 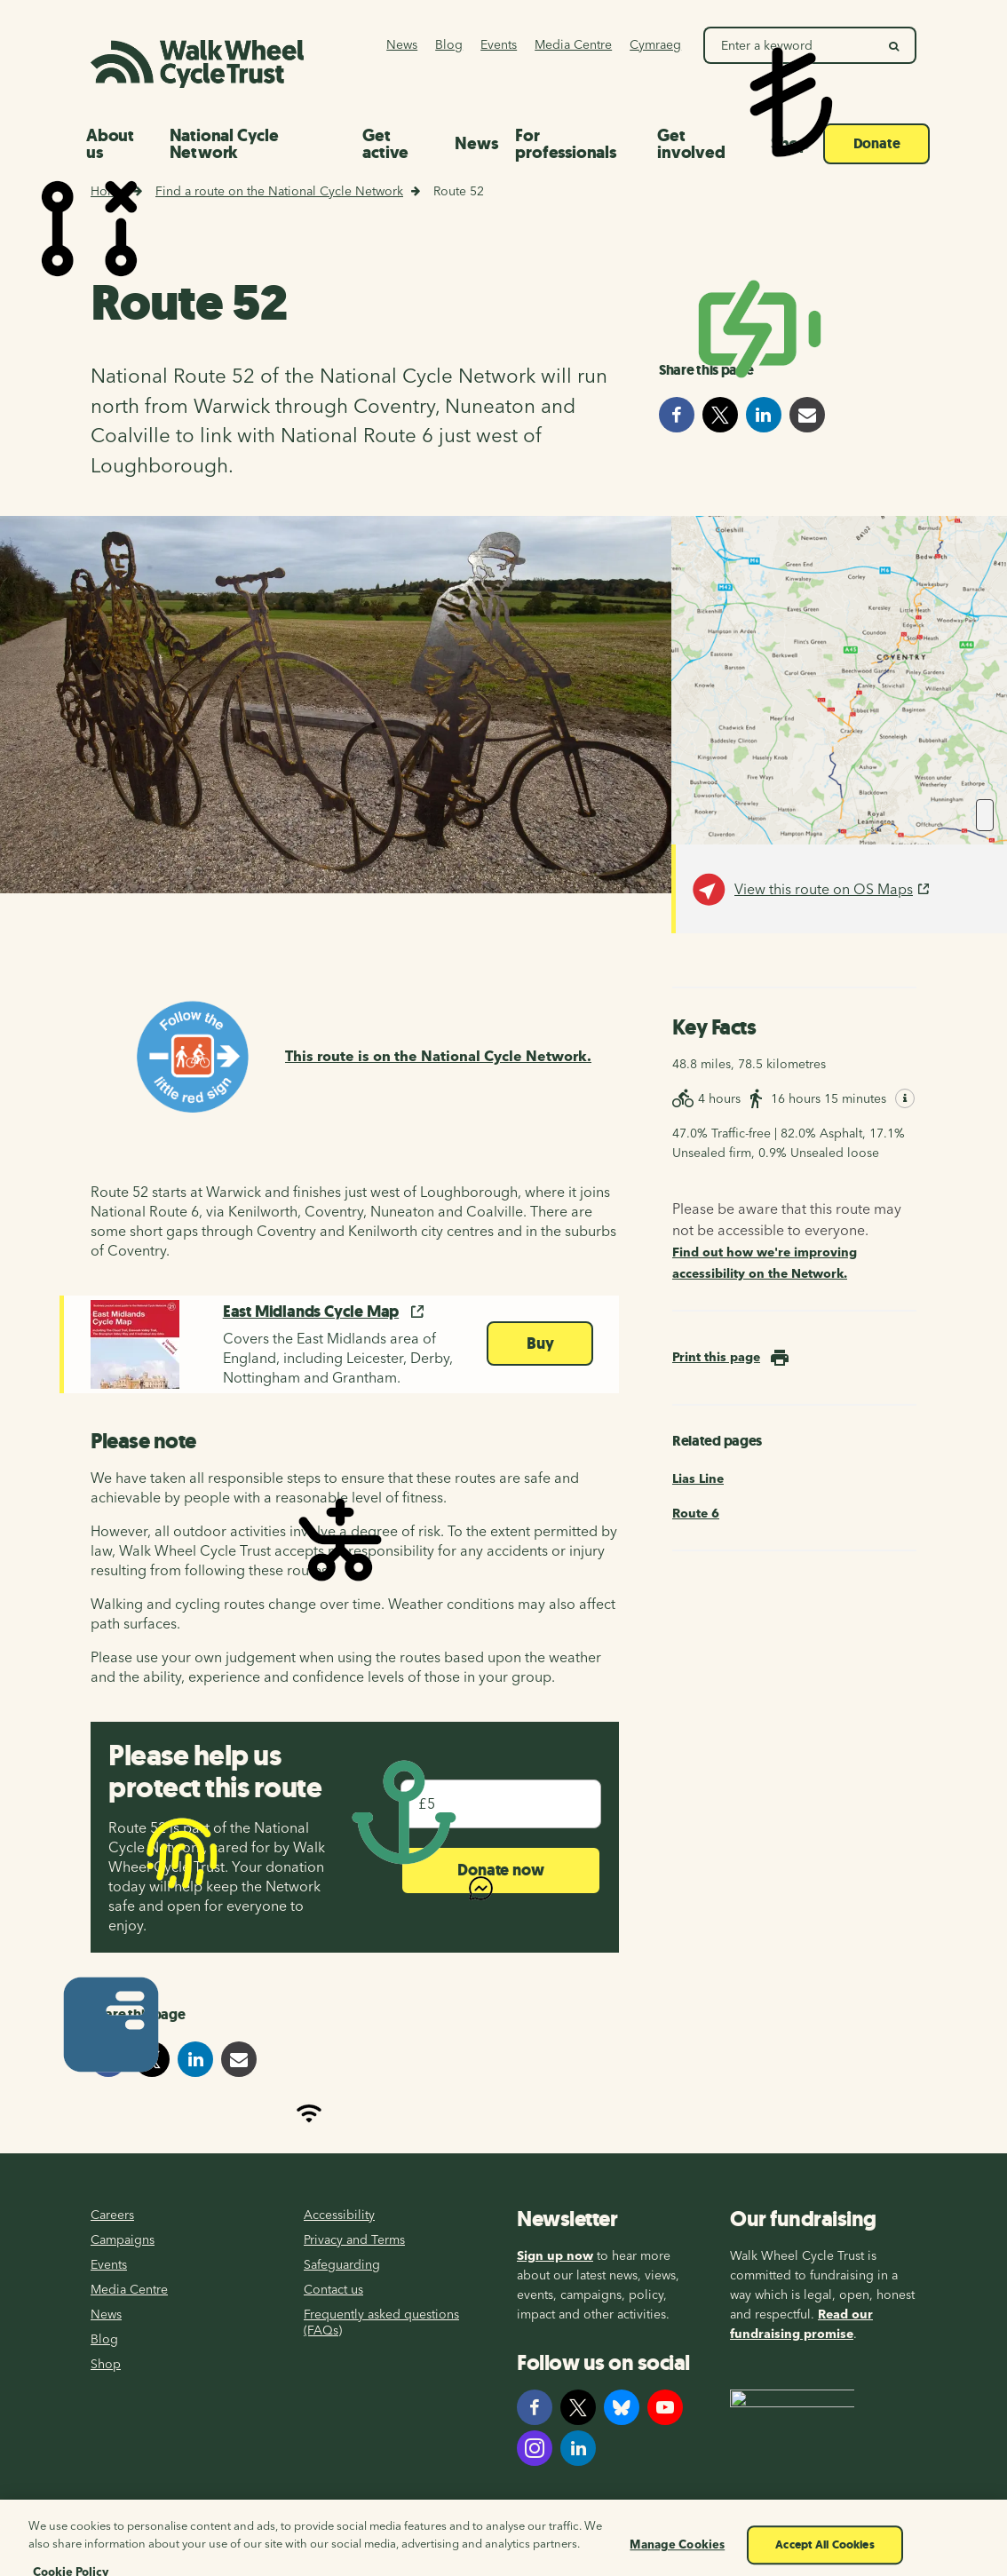 I want to click on align content to top-right of container, so click(x=111, y=2025).